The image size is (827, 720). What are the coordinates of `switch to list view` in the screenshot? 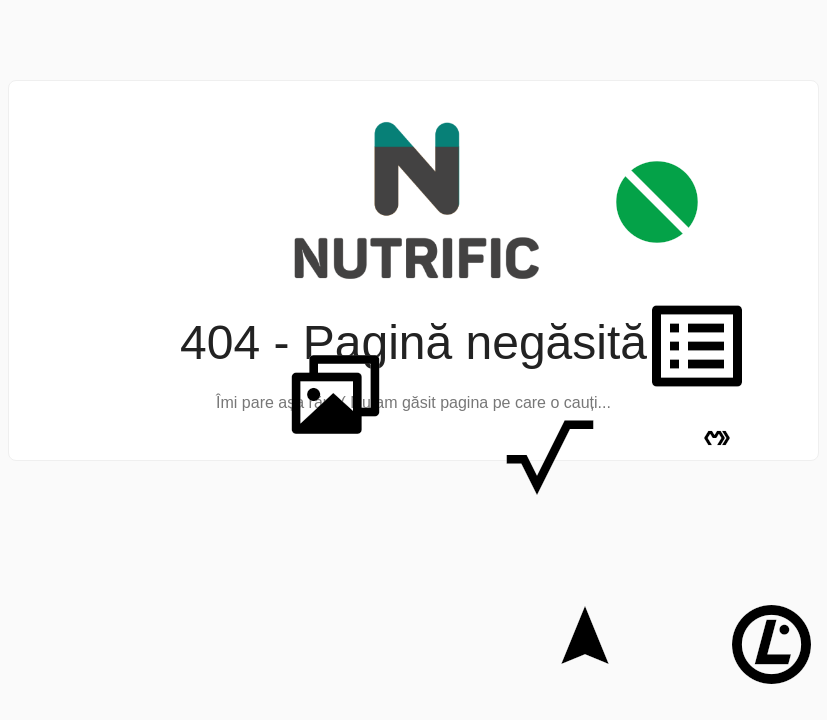 It's located at (697, 346).